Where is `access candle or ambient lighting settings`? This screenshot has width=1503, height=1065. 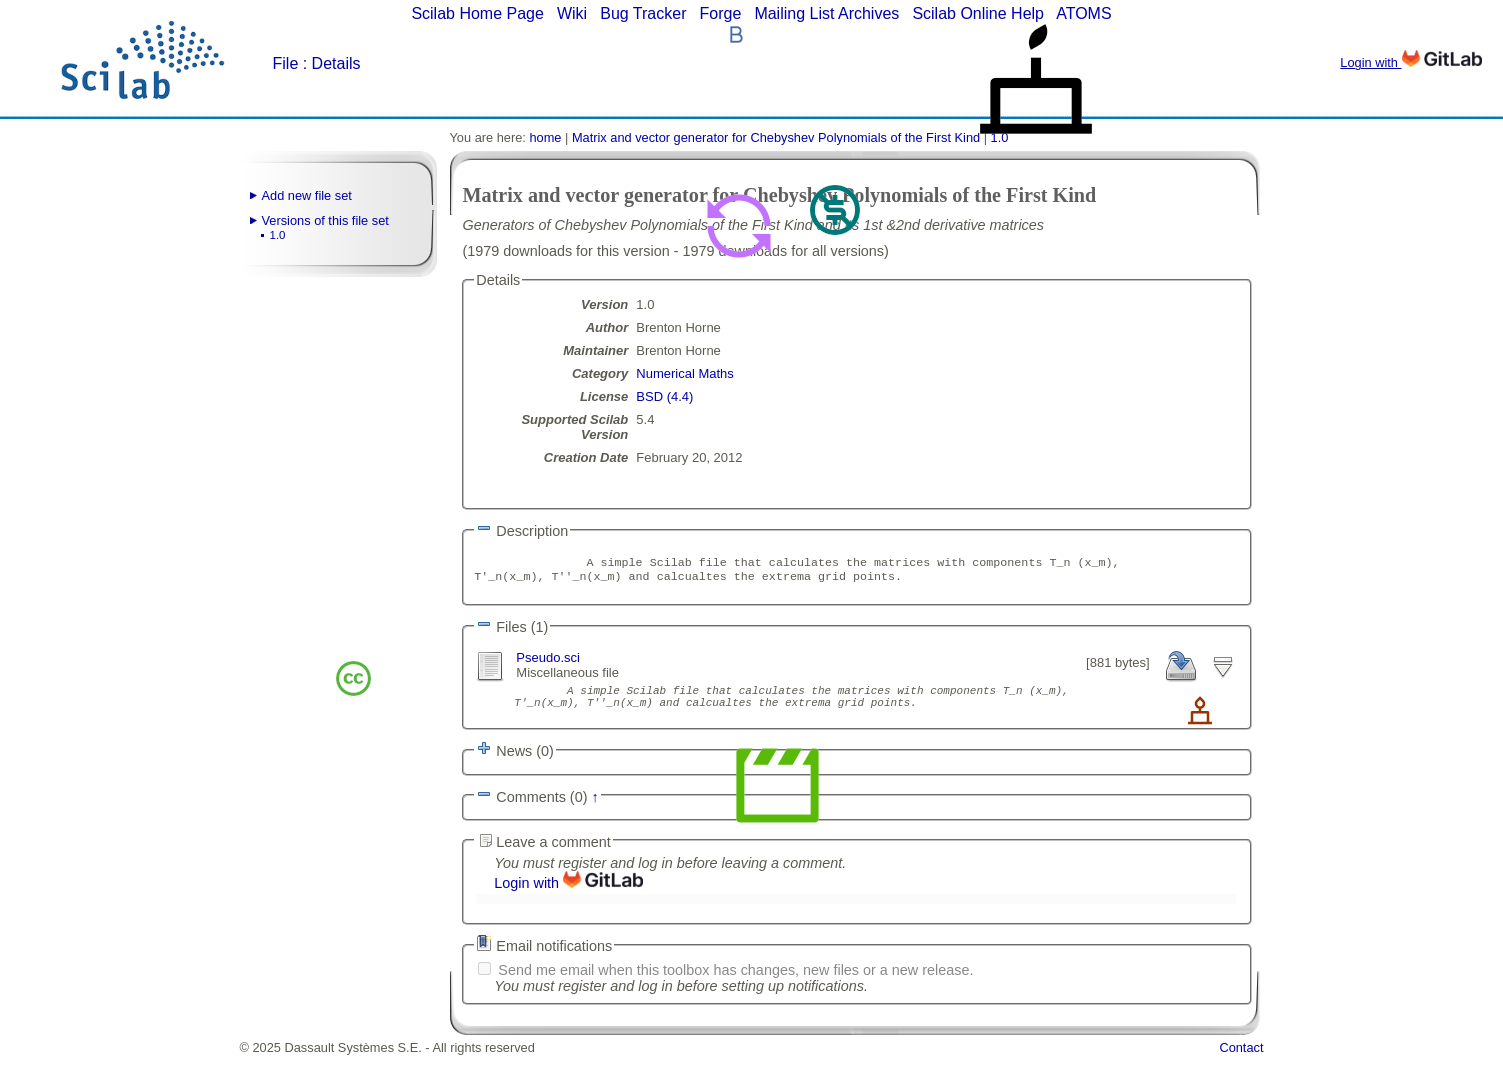 access candle or ambient lighting settings is located at coordinates (1200, 711).